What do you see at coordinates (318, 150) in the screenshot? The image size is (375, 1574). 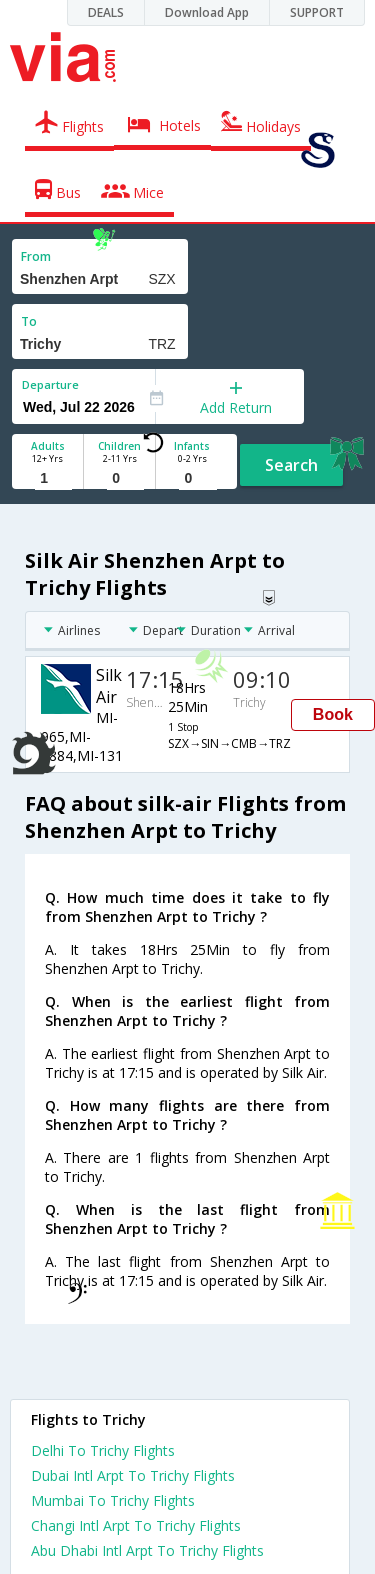 I see `play snake game` at bounding box center [318, 150].